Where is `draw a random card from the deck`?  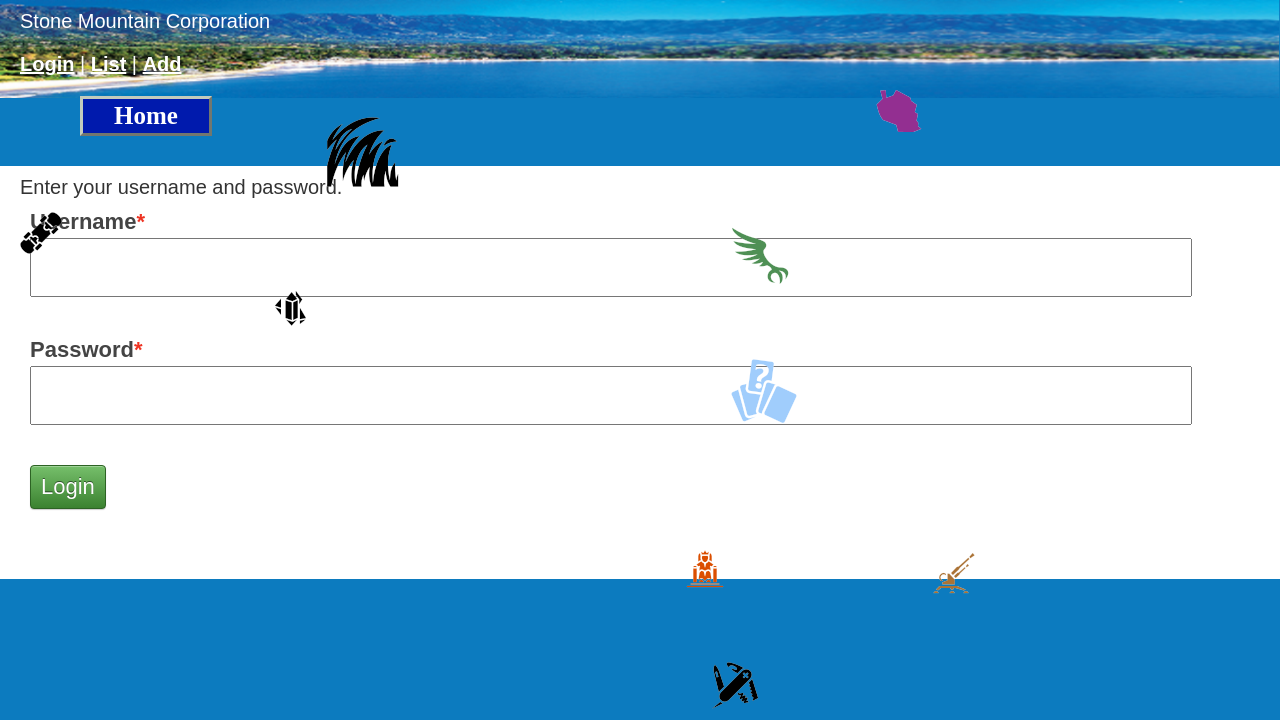 draw a random card from the deck is located at coordinates (764, 391).